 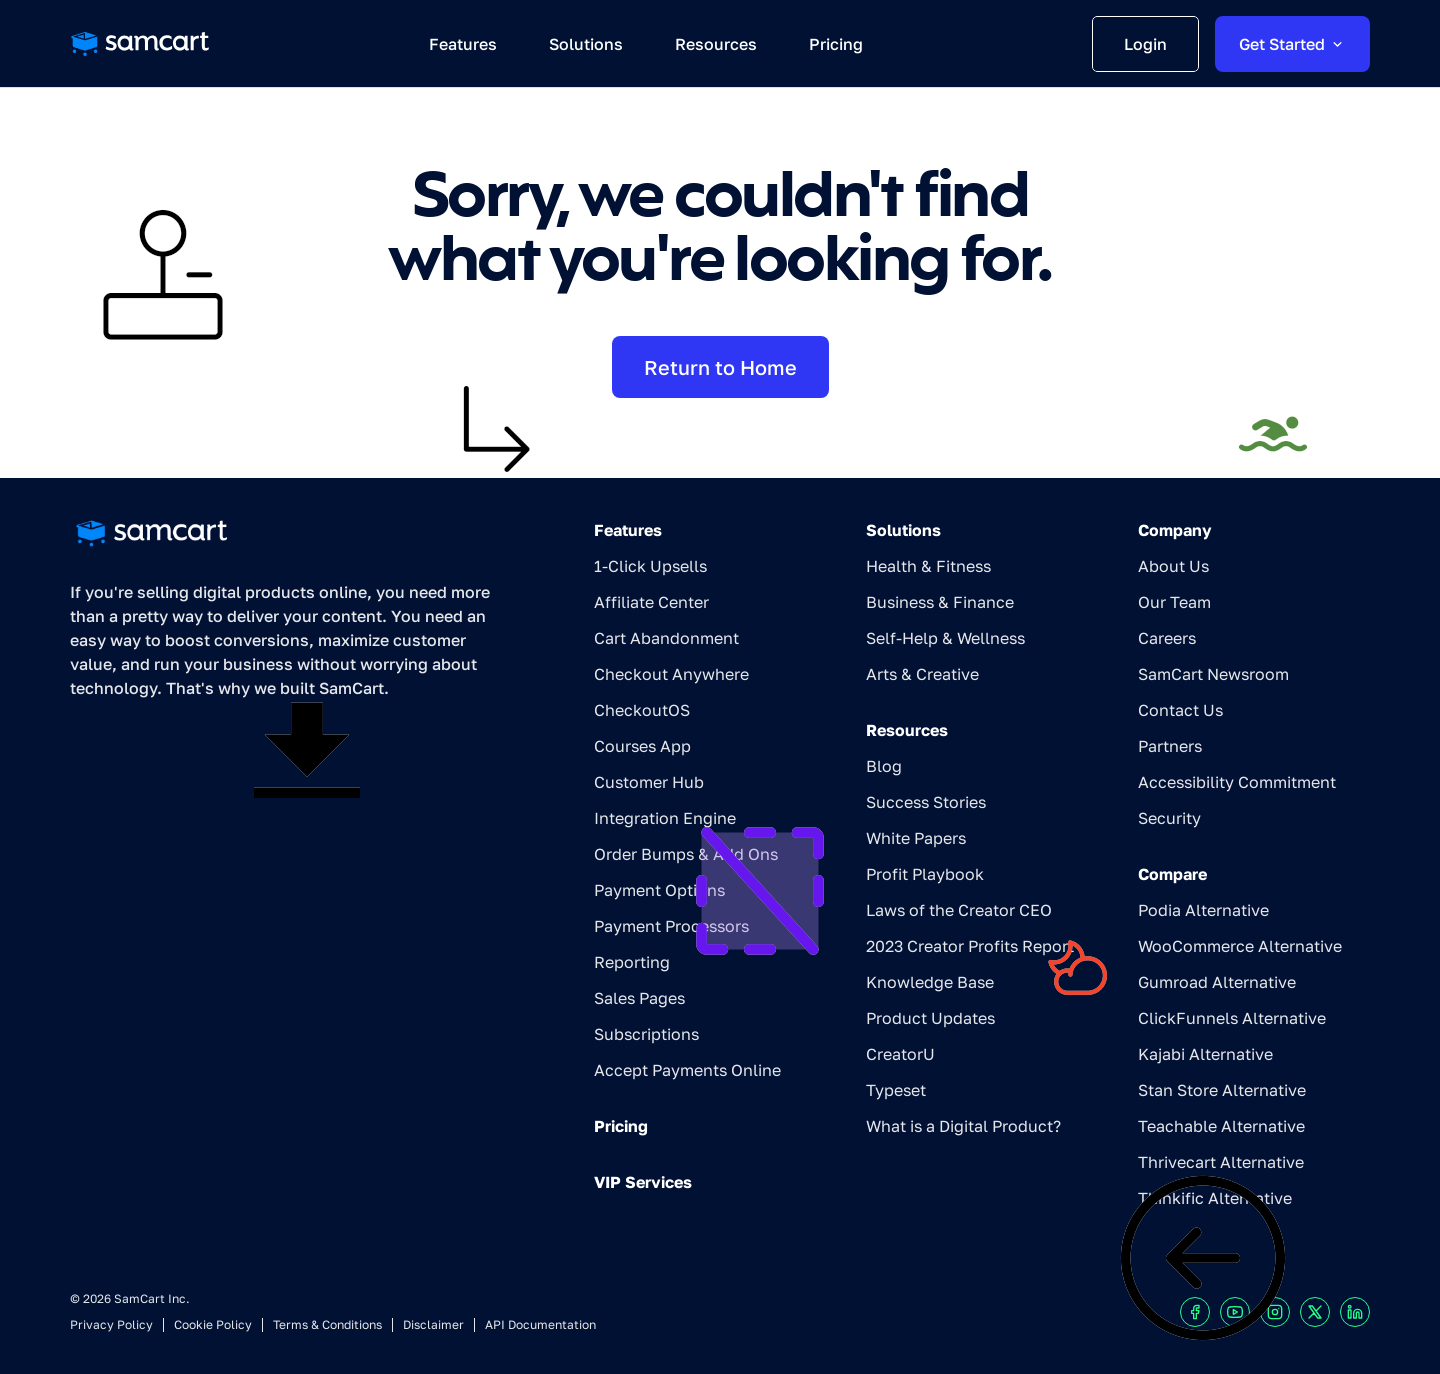 What do you see at coordinates (1203, 1258) in the screenshot?
I see `go back to the previous screen` at bounding box center [1203, 1258].